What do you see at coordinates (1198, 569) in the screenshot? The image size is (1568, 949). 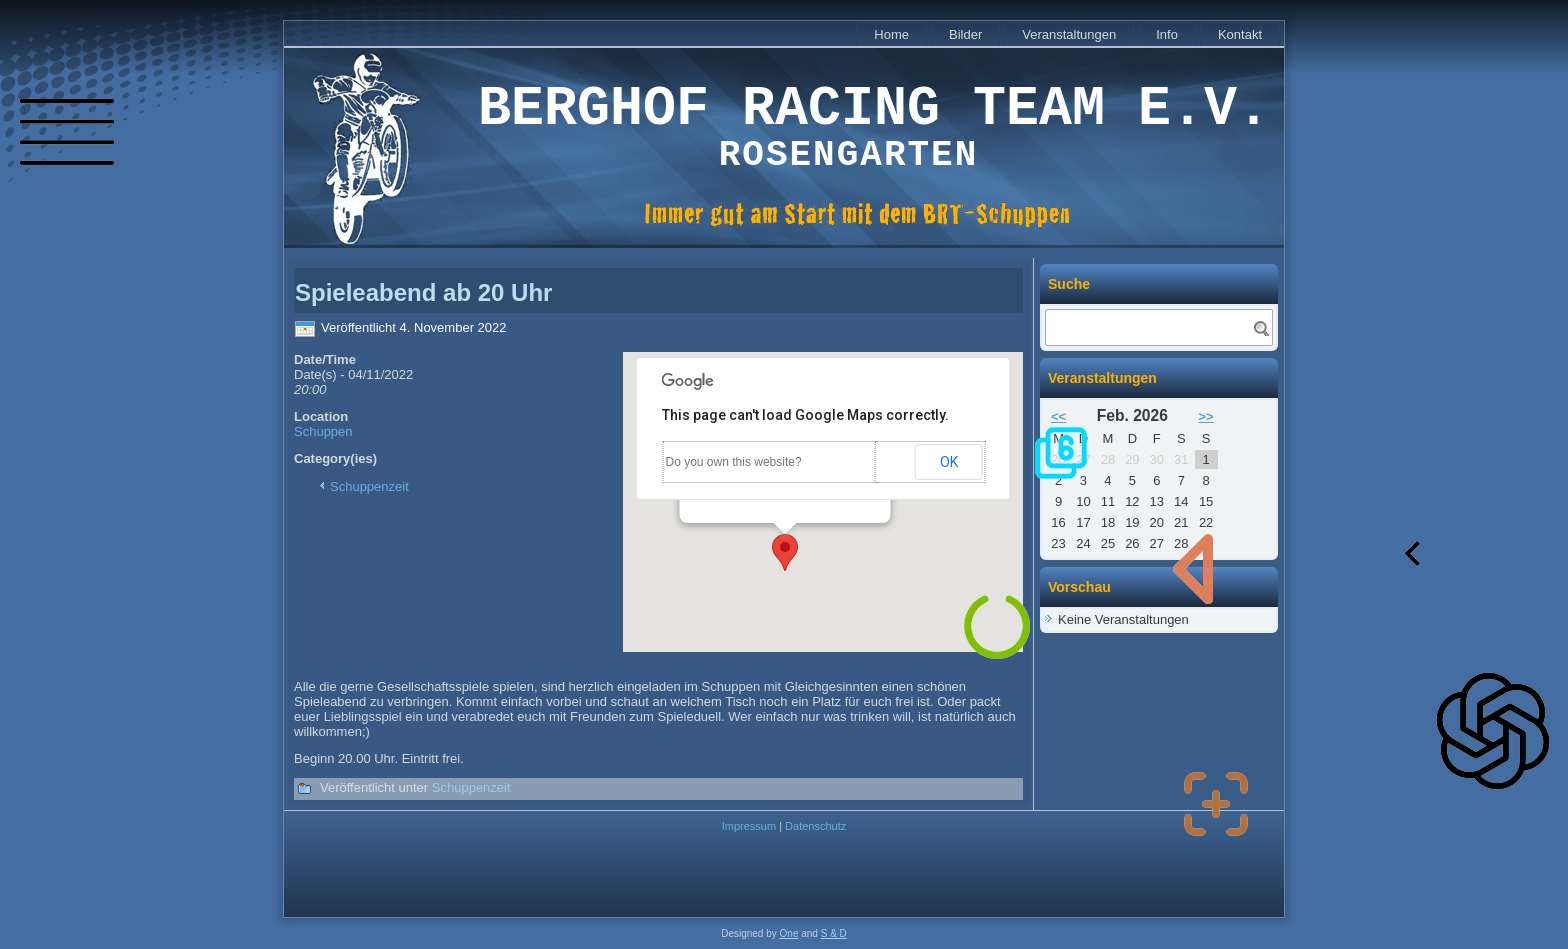 I see `go back to the previous screen` at bounding box center [1198, 569].